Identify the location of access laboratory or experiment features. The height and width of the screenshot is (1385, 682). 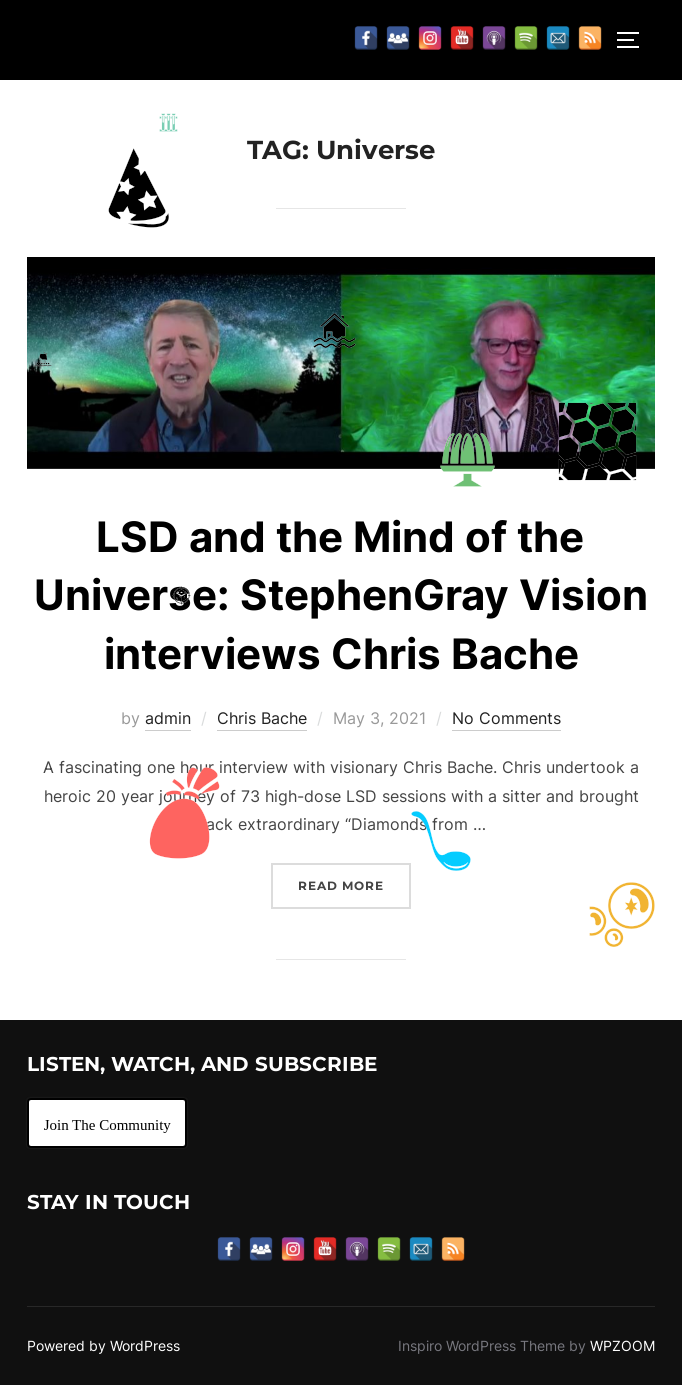
(168, 122).